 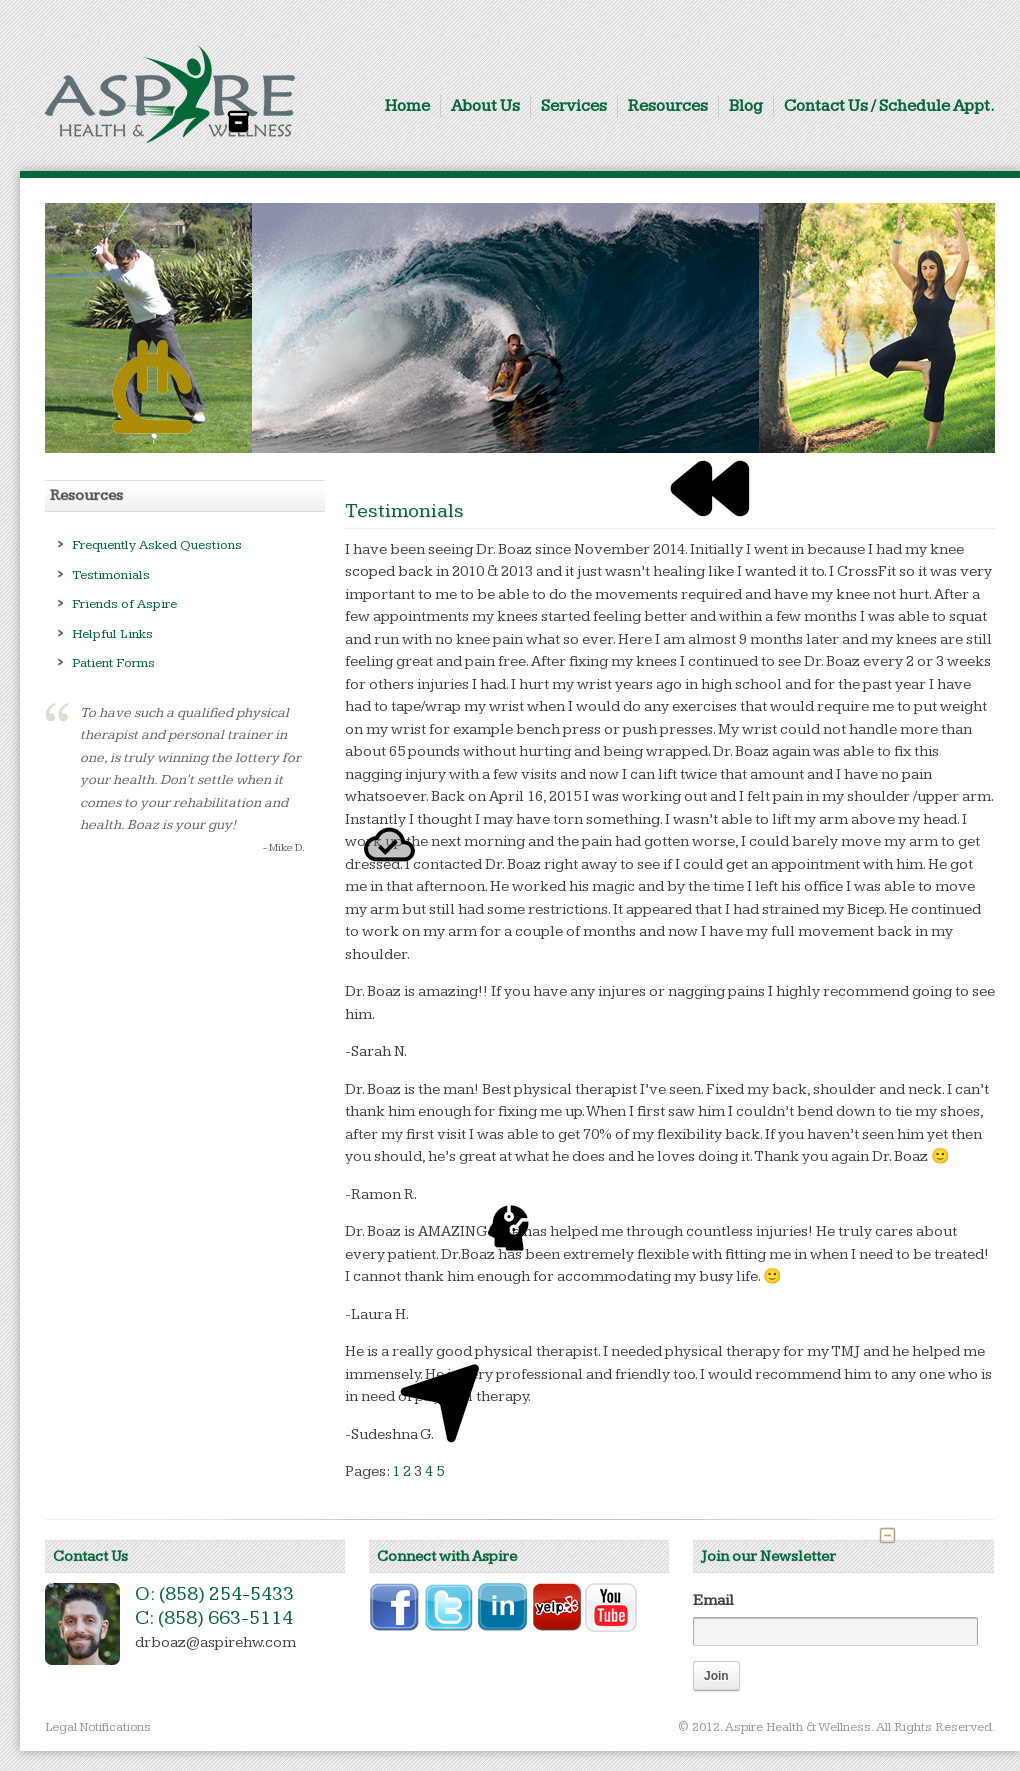 What do you see at coordinates (444, 1399) in the screenshot?
I see `navigate to current location` at bounding box center [444, 1399].